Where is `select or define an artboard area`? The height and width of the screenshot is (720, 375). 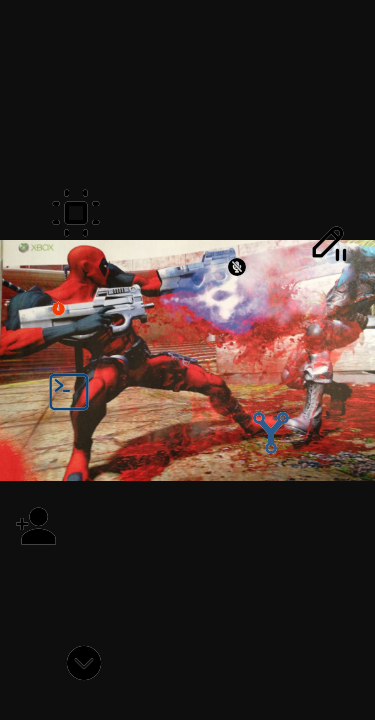
select or define an artboard area is located at coordinates (76, 213).